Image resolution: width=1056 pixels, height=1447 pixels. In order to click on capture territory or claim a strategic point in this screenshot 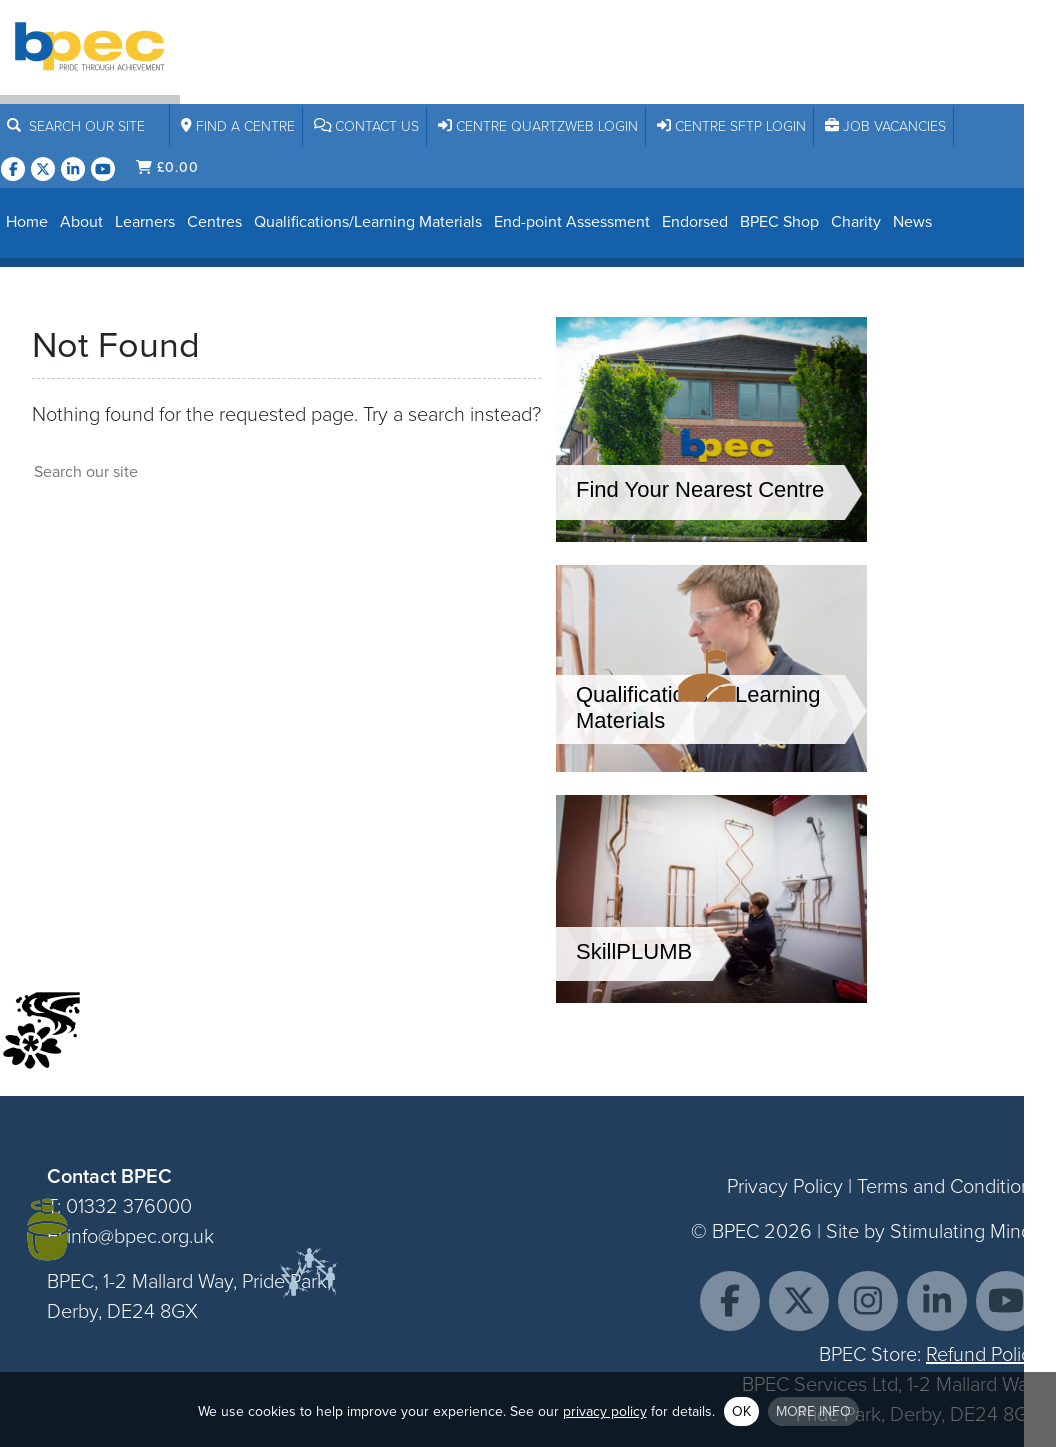, I will do `click(707, 673)`.